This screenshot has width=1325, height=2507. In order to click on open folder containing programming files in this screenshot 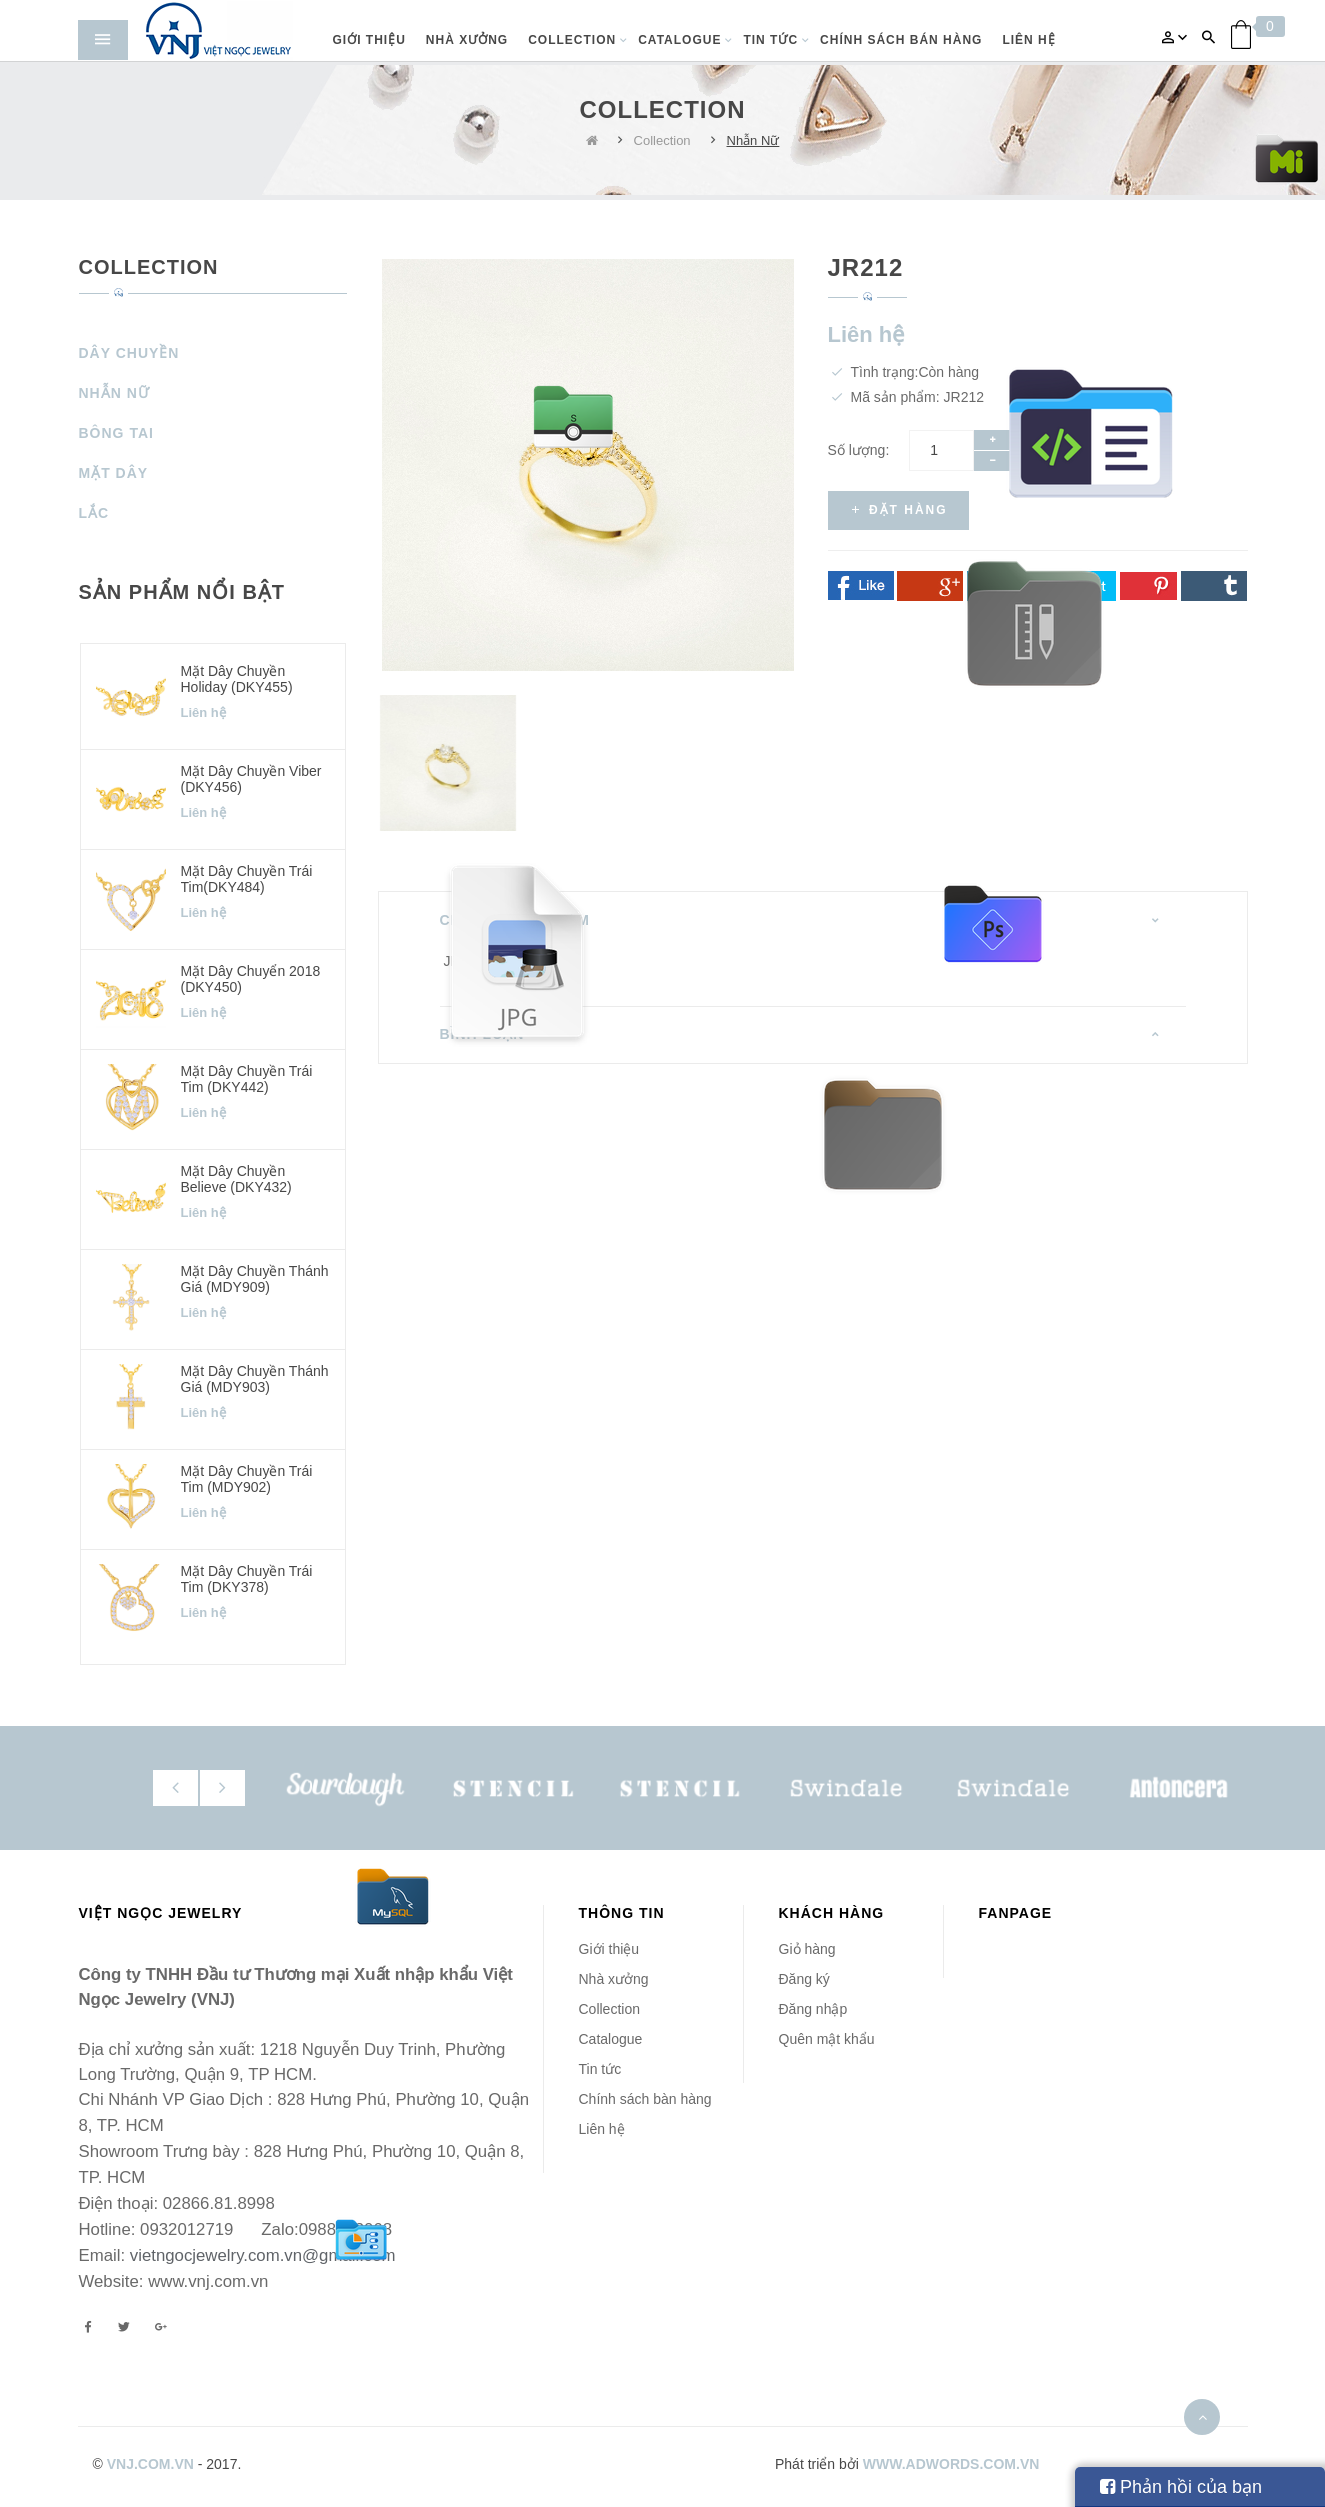, I will do `click(1090, 438)`.